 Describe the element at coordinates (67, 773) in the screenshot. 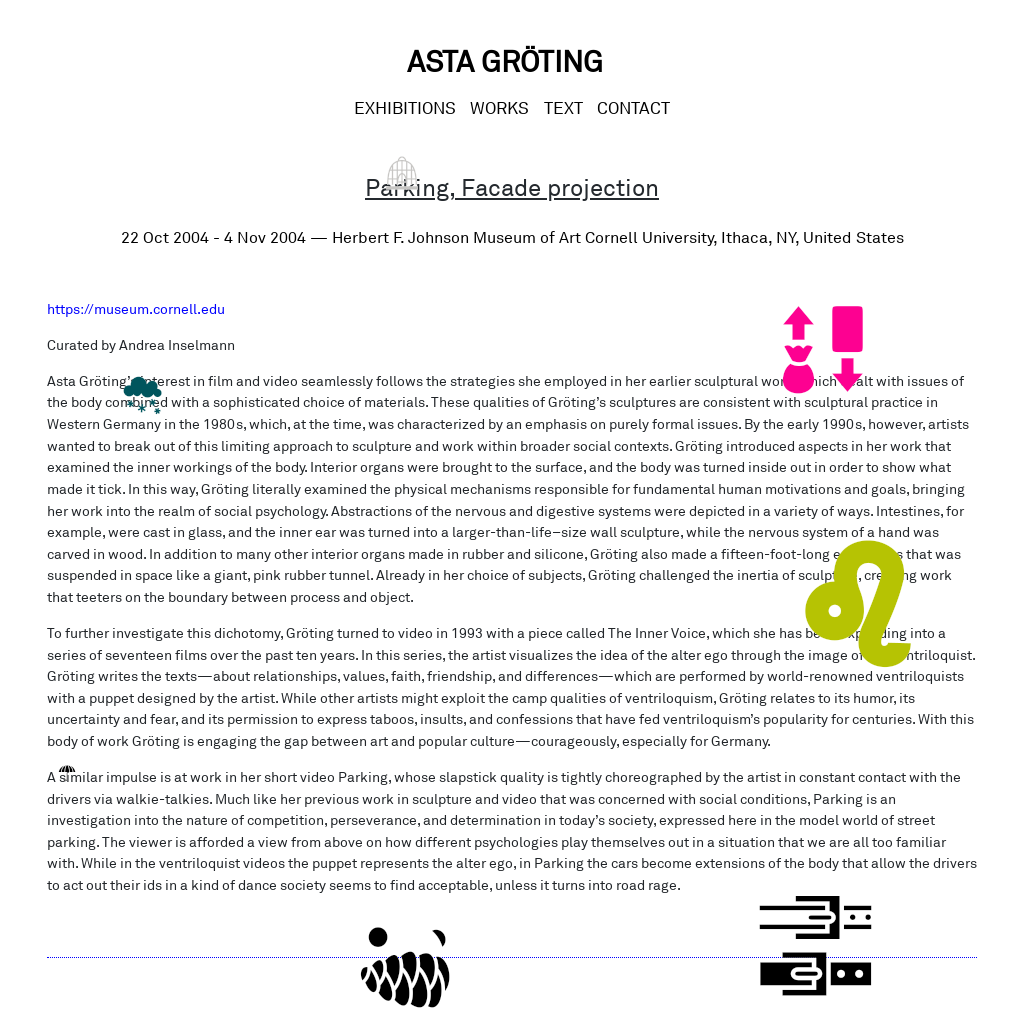

I see `view weather forecast or rain conditions` at that location.